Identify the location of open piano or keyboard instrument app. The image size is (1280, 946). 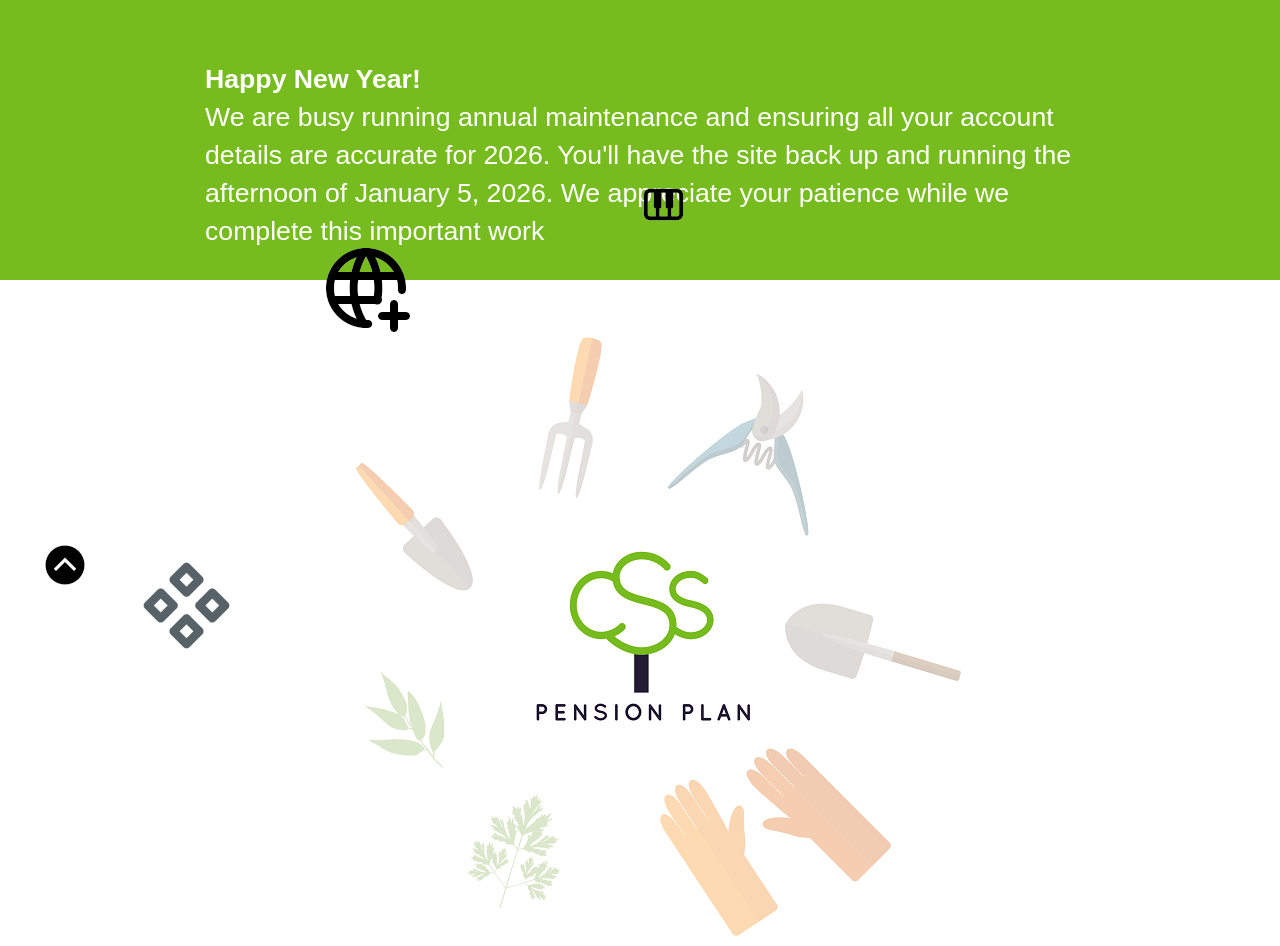
(663, 204).